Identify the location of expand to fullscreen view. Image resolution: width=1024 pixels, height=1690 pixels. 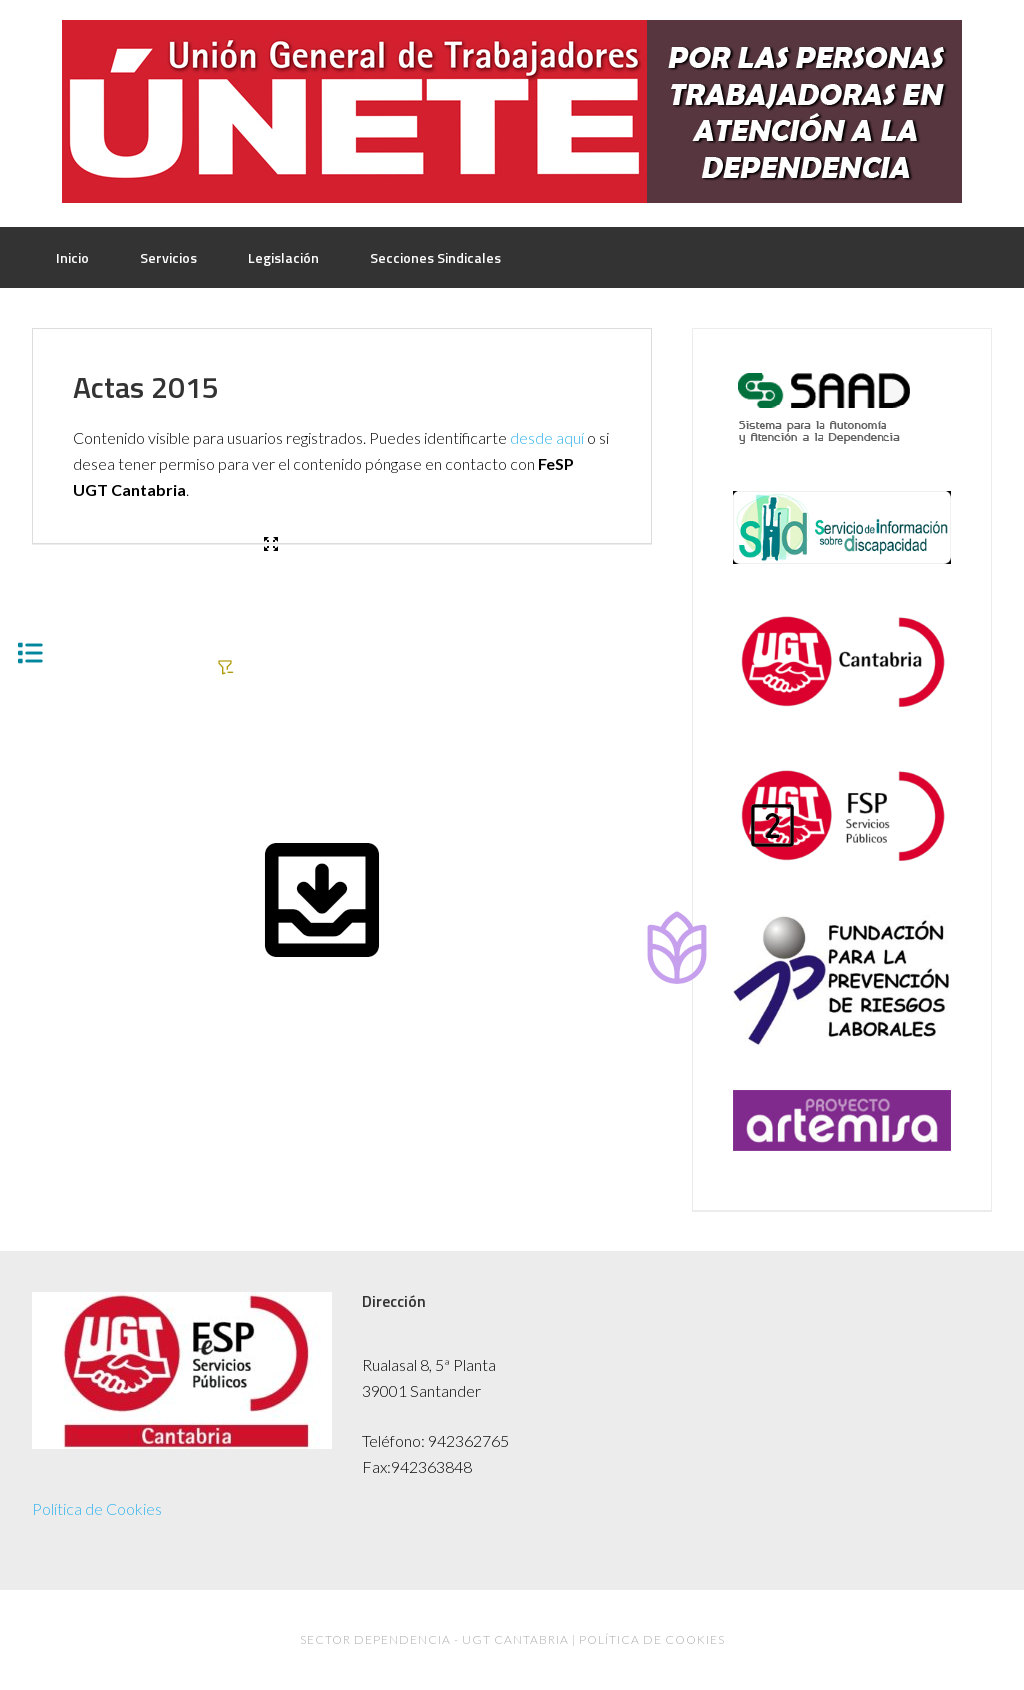
(271, 544).